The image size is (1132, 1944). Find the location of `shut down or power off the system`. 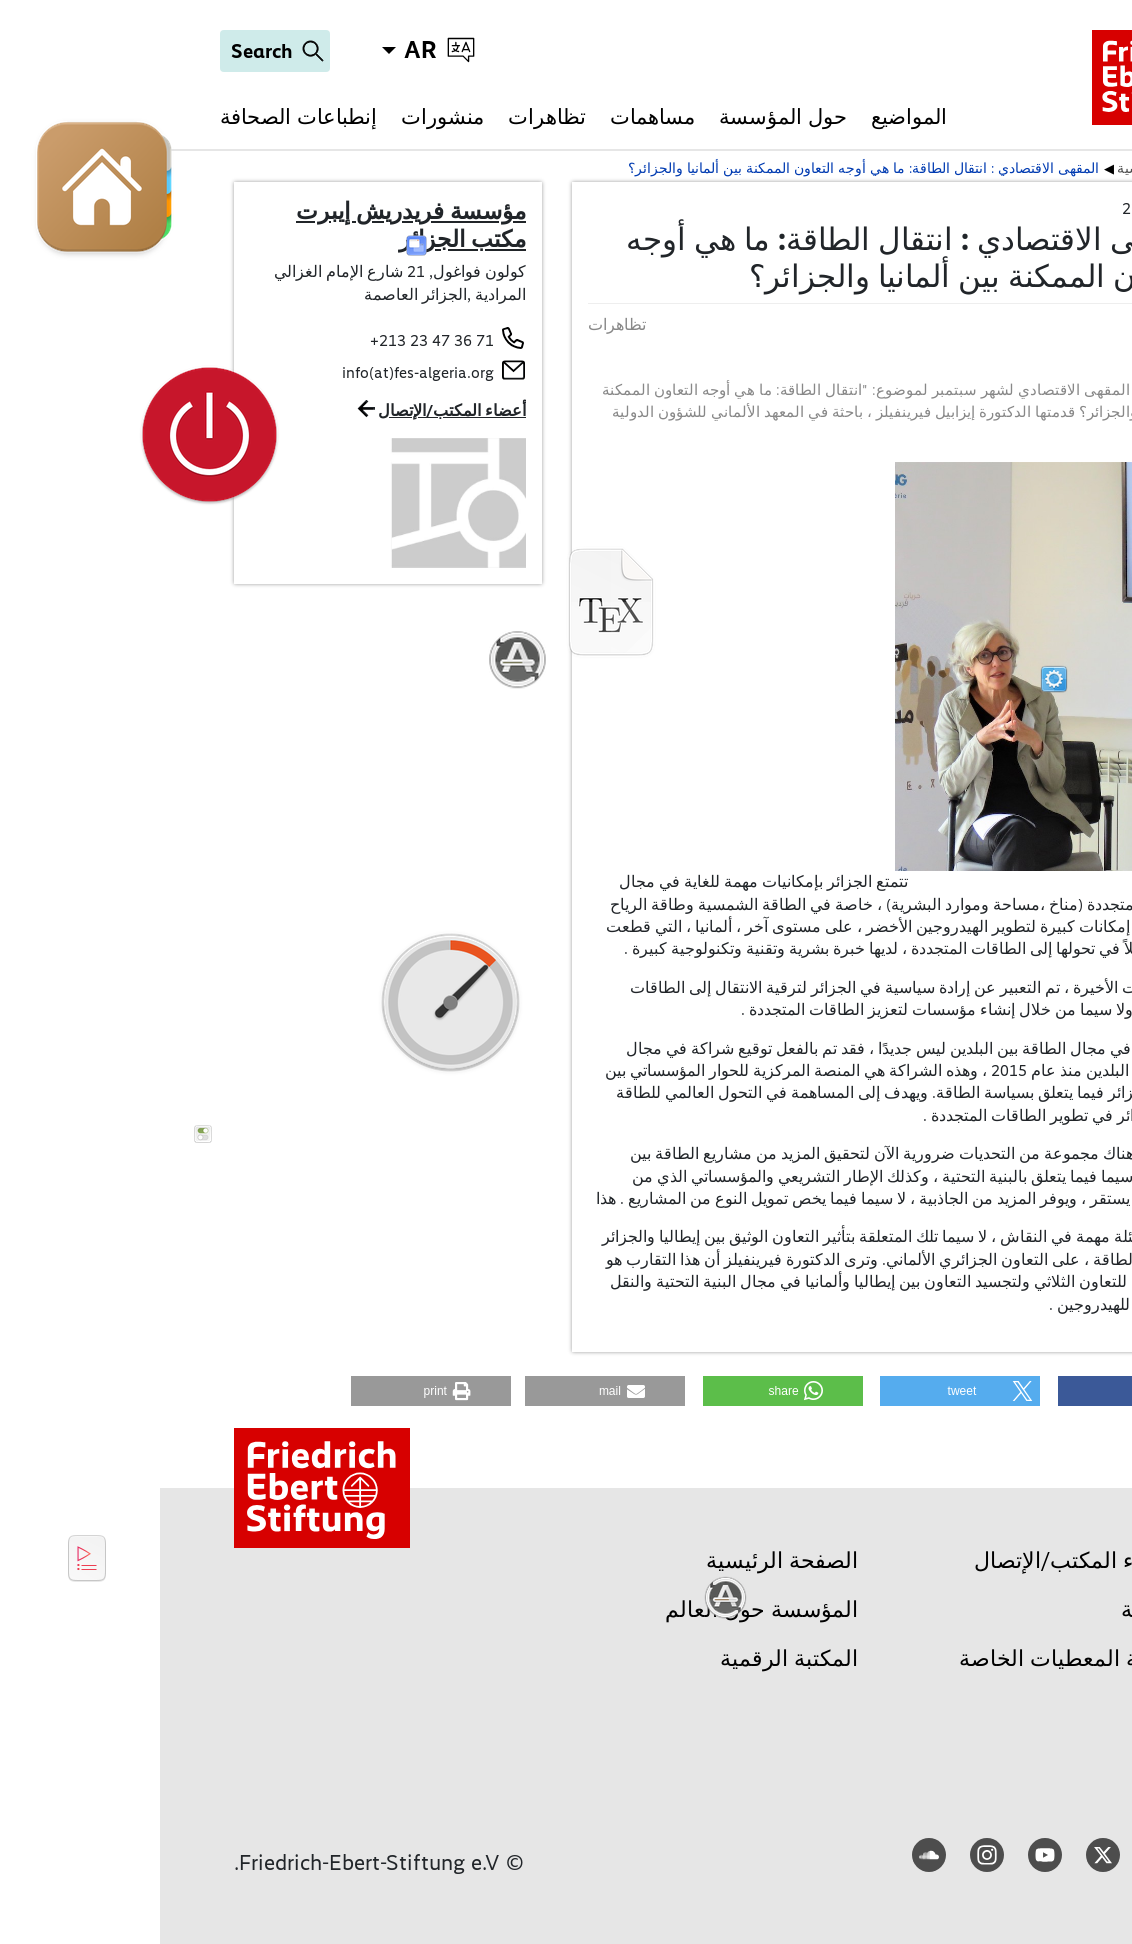

shut down or power off the system is located at coordinates (209, 434).